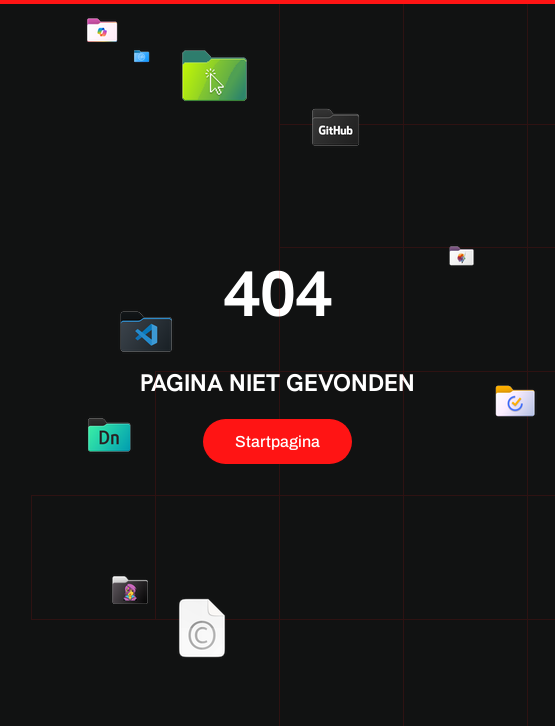  I want to click on indicates a file with copyright protection, so click(202, 628).